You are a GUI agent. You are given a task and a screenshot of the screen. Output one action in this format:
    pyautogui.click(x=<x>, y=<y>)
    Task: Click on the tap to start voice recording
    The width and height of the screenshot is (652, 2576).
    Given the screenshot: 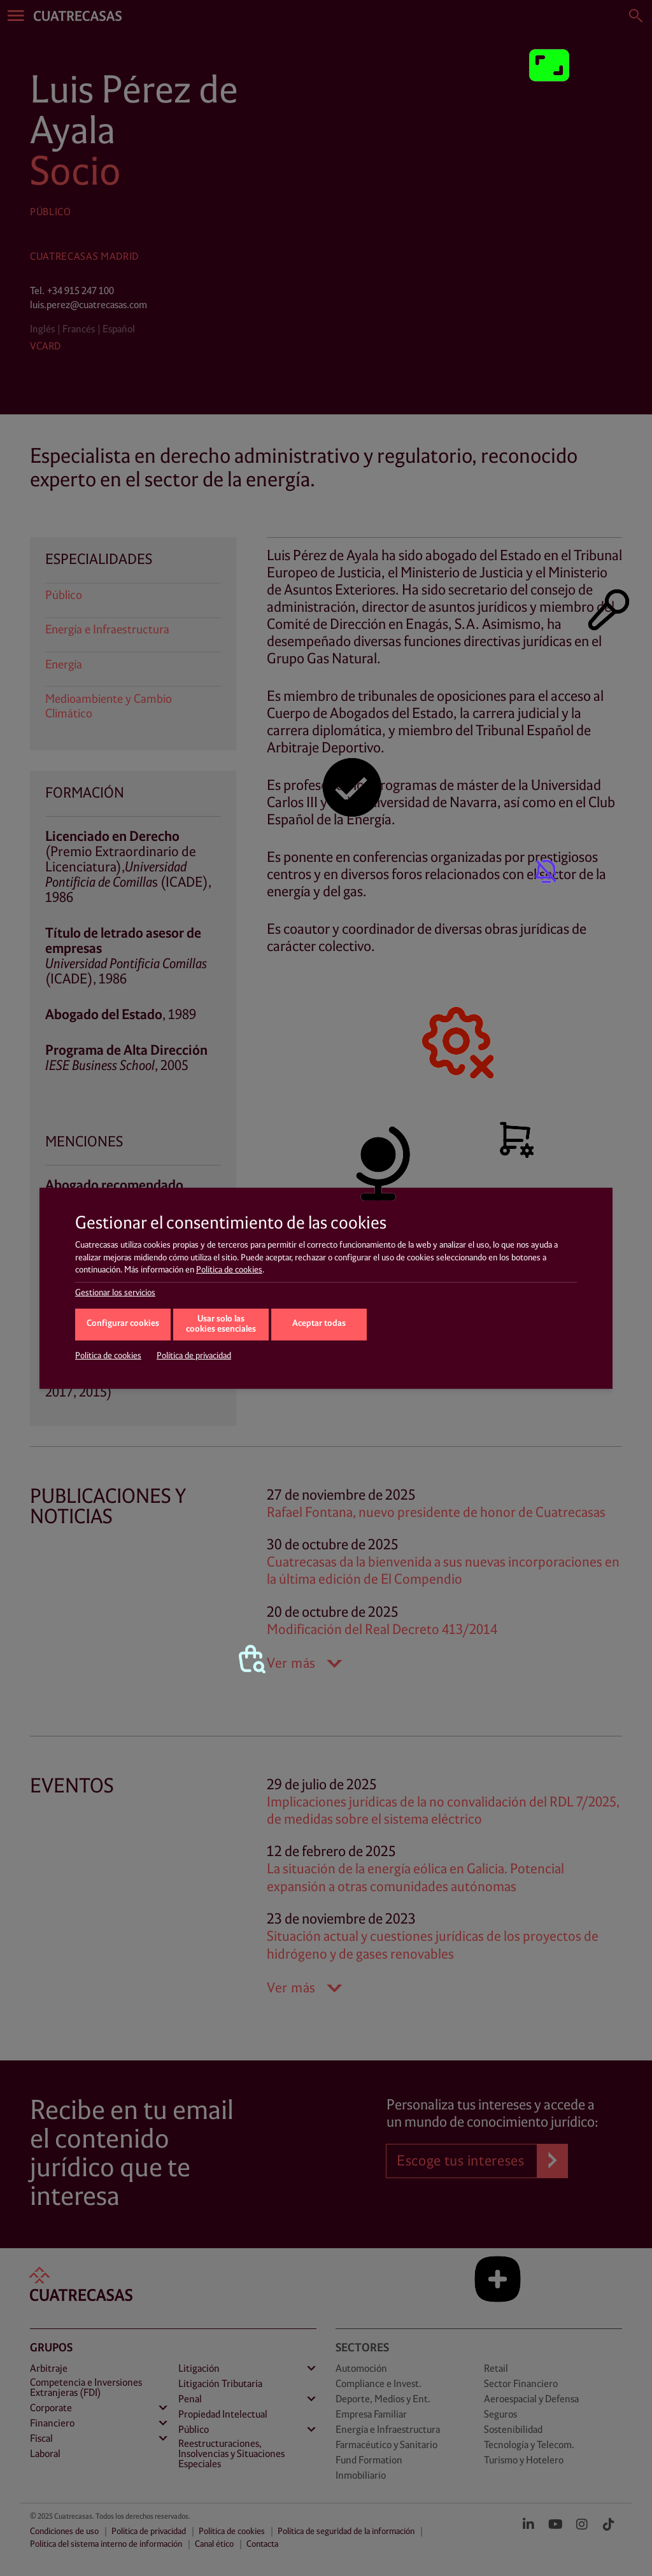 What is the action you would take?
    pyautogui.click(x=609, y=610)
    